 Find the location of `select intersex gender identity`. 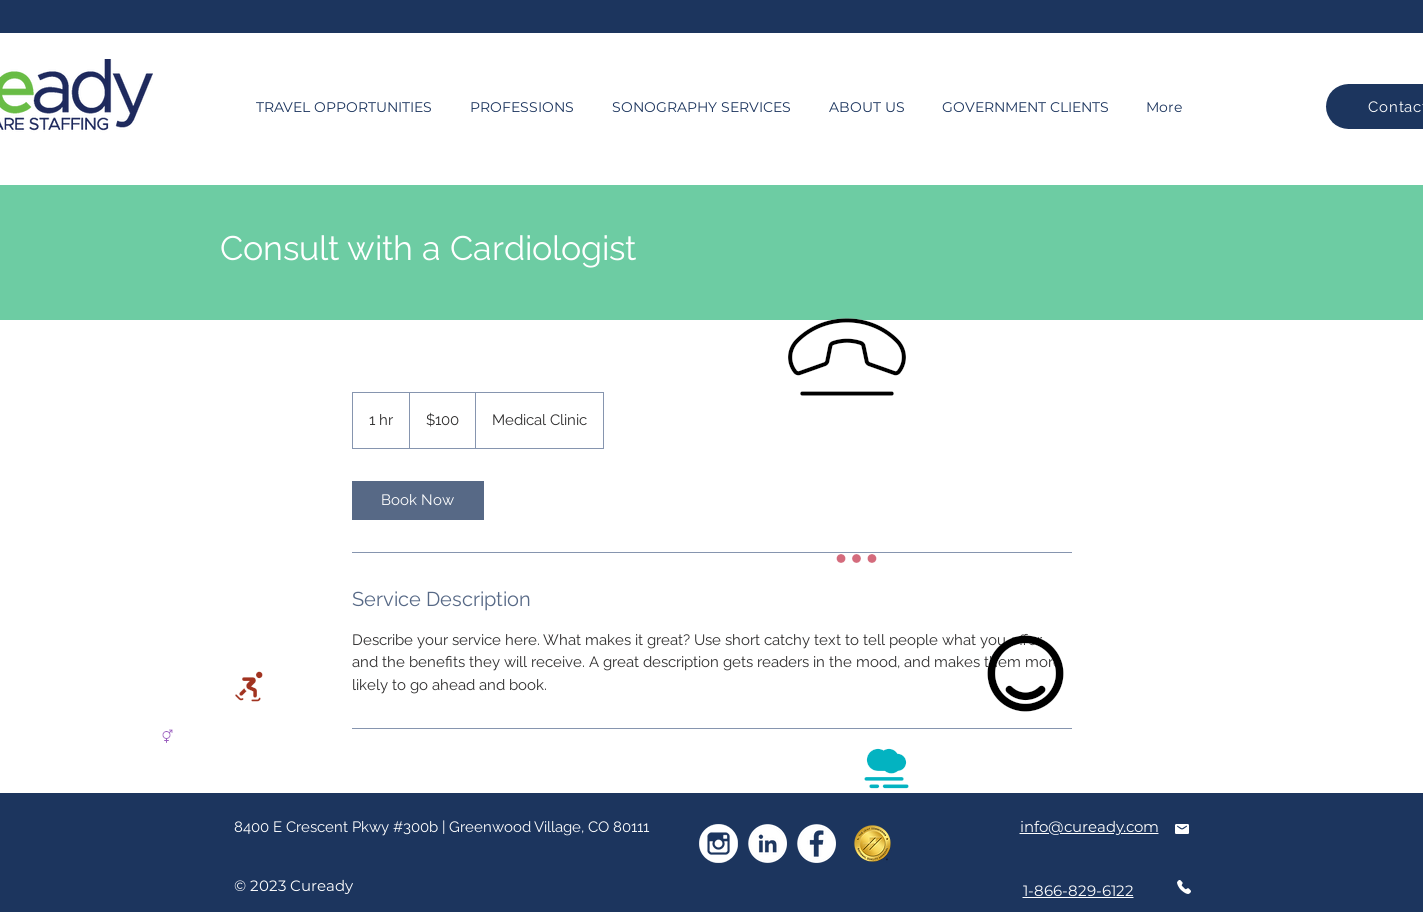

select intersex gender identity is located at coordinates (167, 736).